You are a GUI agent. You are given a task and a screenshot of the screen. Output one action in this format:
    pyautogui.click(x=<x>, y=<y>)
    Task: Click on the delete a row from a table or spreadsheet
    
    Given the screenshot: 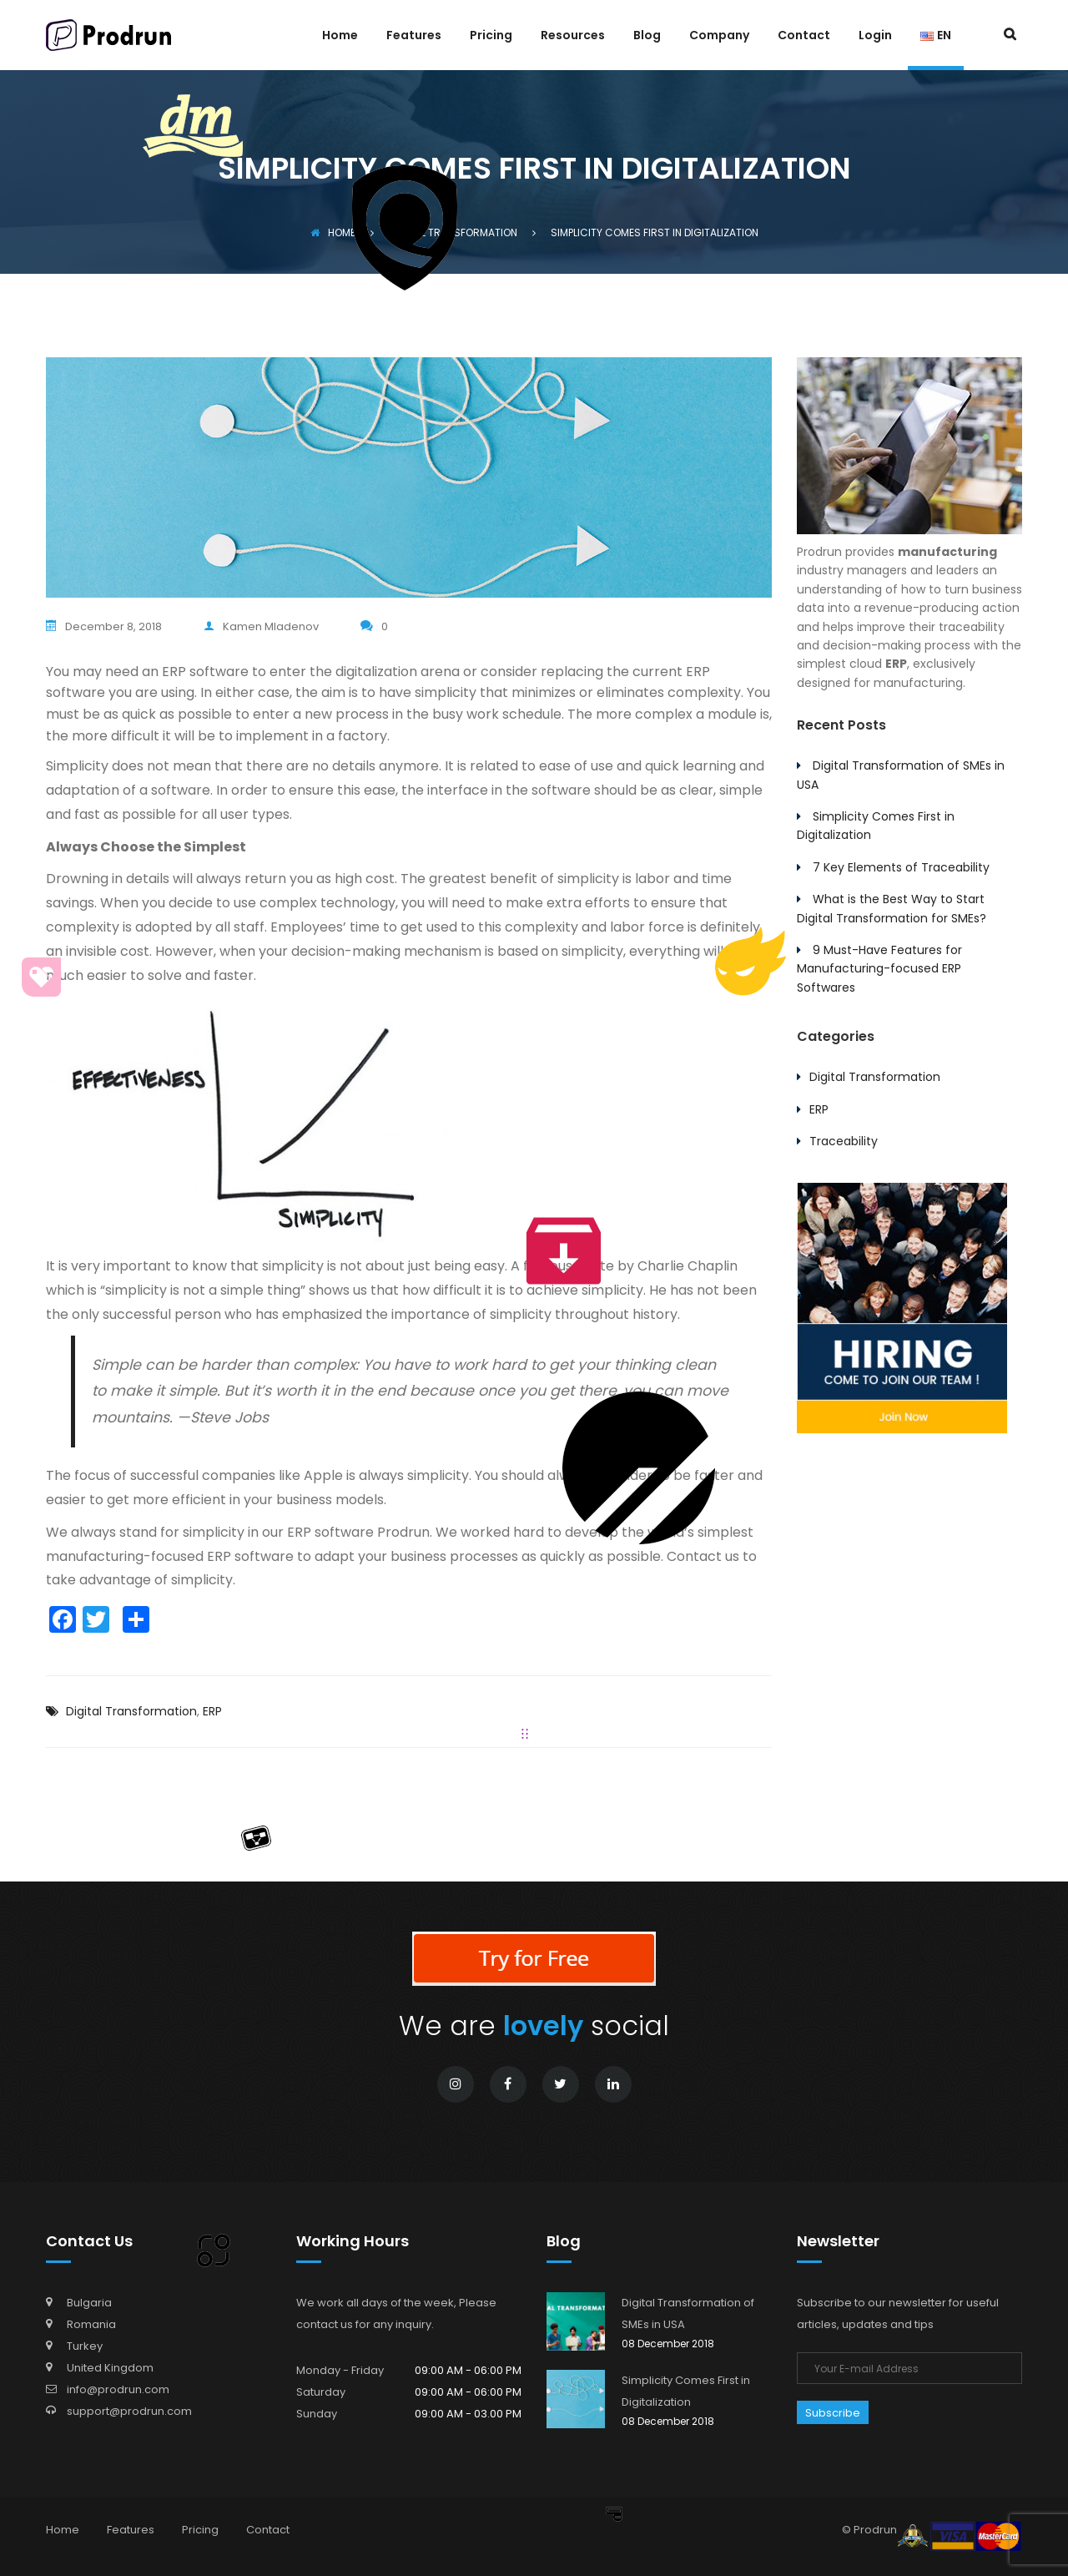 What is the action you would take?
    pyautogui.click(x=614, y=2513)
    